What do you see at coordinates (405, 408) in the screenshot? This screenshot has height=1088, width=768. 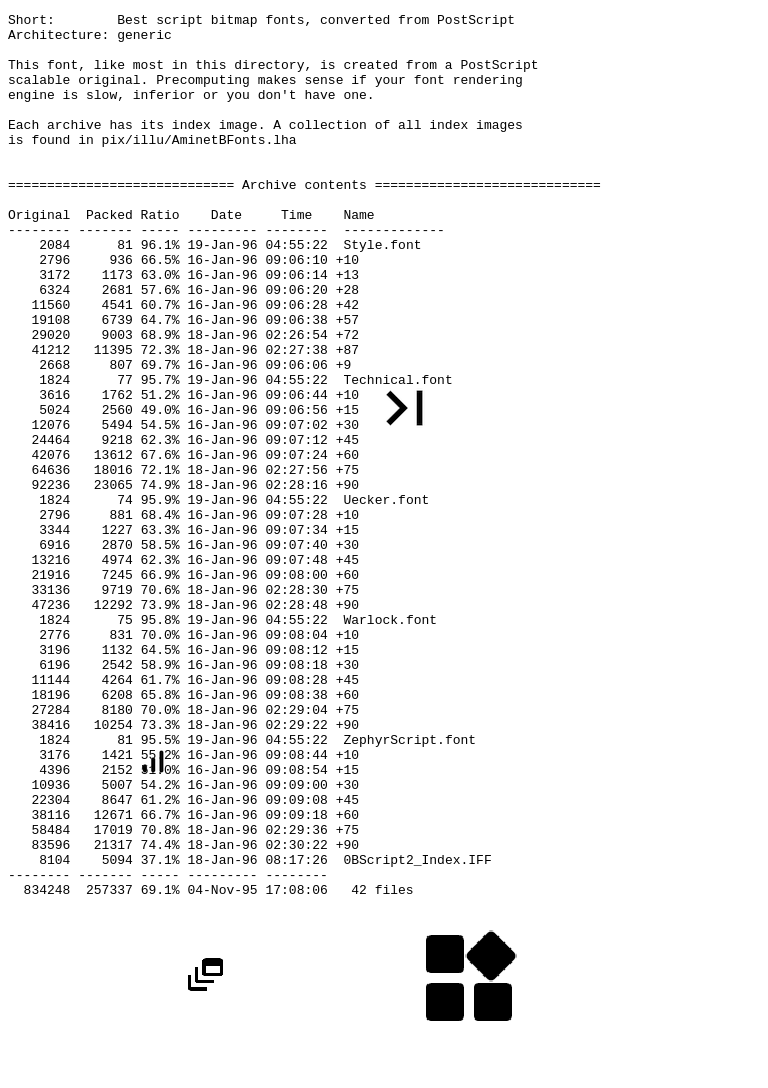 I see `go to the last page` at bounding box center [405, 408].